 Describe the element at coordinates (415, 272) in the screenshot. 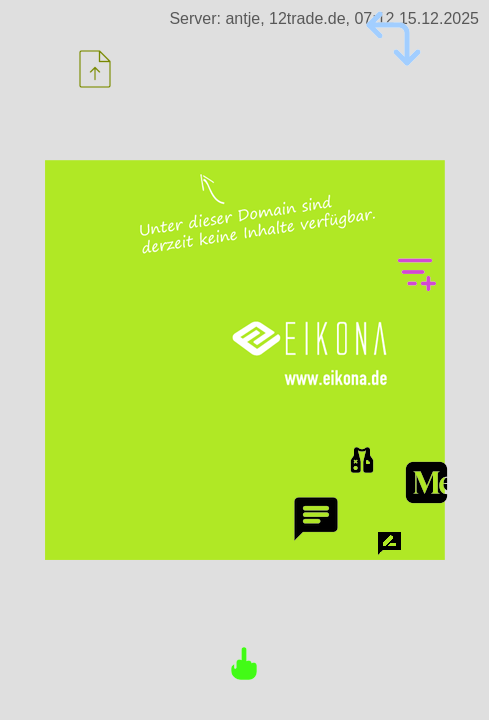

I see `add a new filter criteria` at that location.